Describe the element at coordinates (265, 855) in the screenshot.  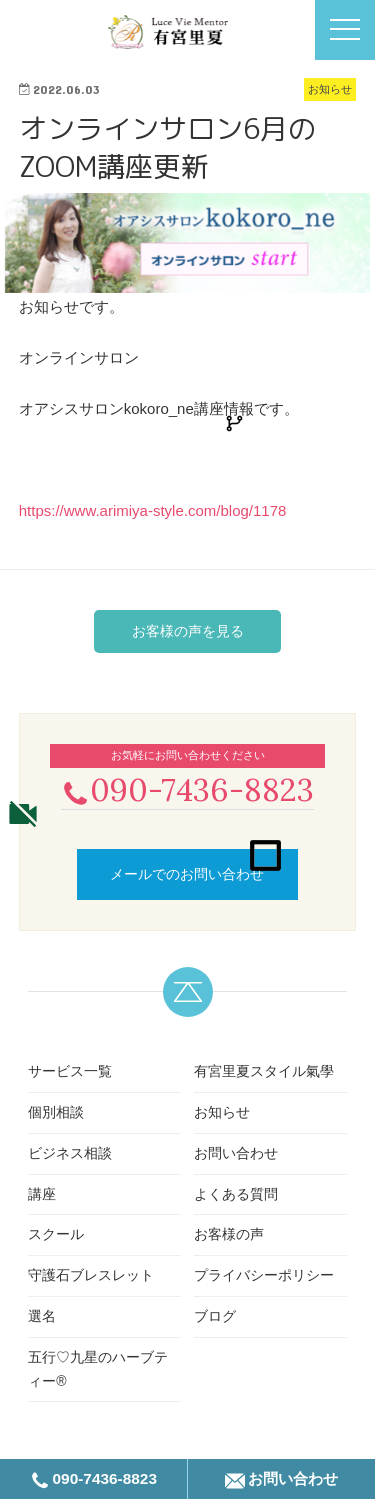
I see `stop media playback` at that location.